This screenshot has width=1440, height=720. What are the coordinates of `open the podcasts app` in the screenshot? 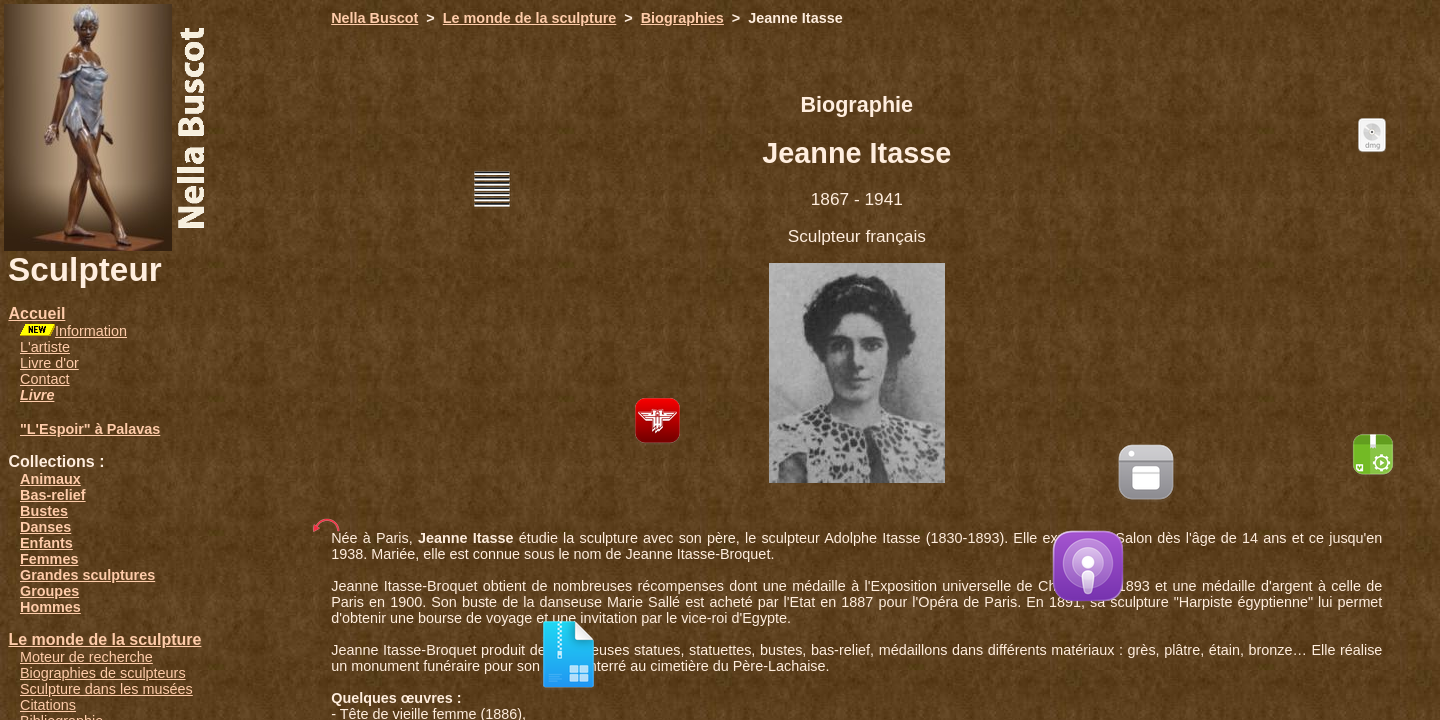 It's located at (1088, 566).